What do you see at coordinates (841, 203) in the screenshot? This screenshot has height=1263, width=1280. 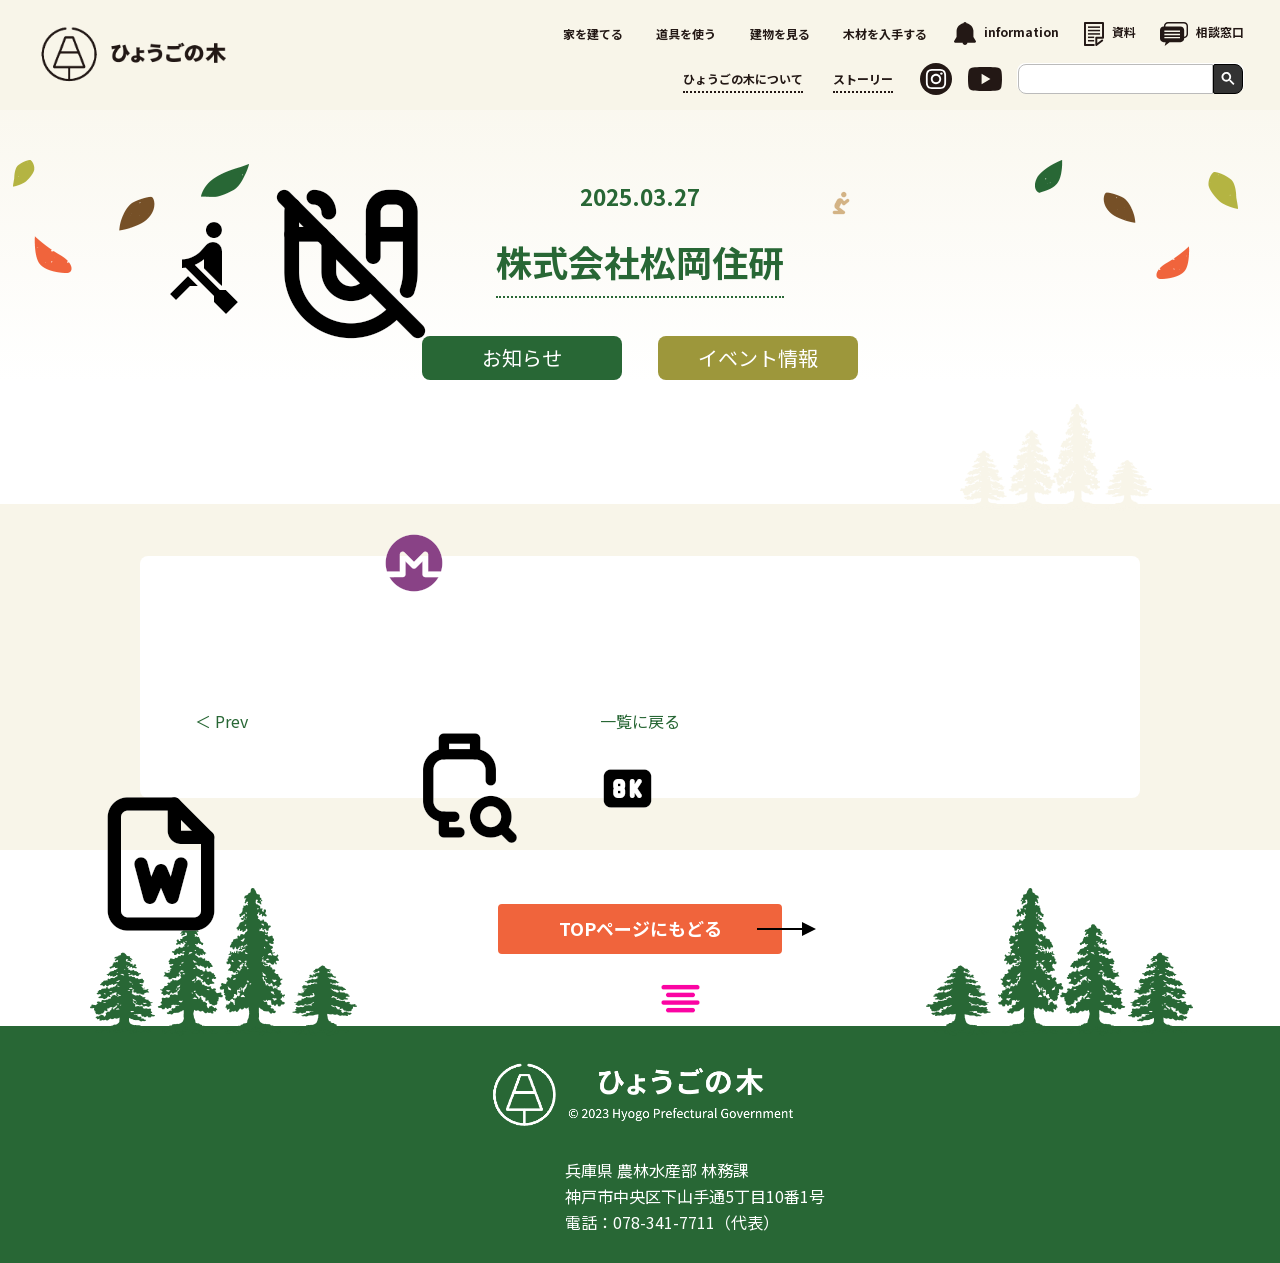 I see `indicates a prayer or meditation feature` at bounding box center [841, 203].